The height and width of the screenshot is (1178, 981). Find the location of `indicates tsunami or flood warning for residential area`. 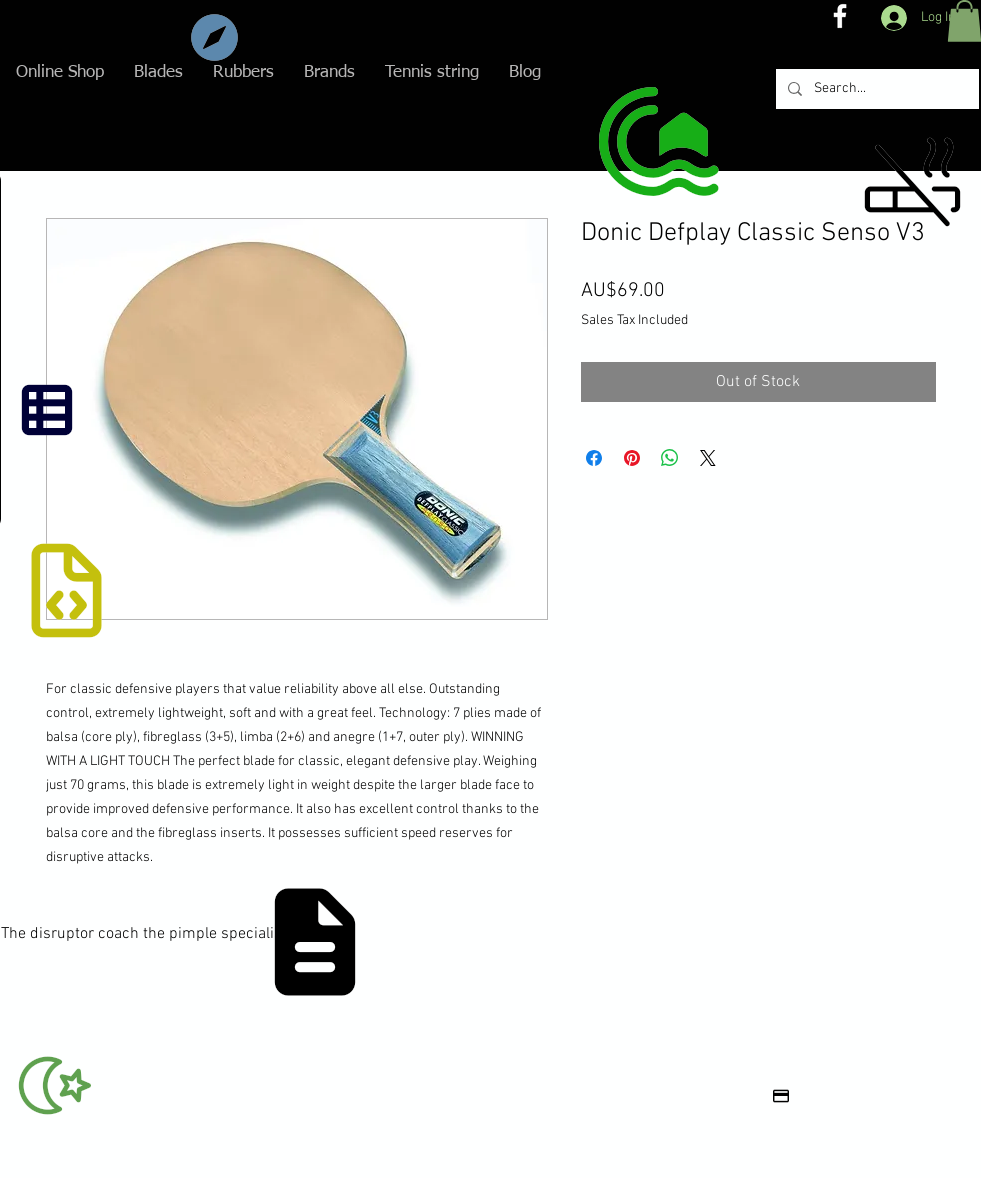

indicates tsunami or flood warning for residential area is located at coordinates (659, 141).